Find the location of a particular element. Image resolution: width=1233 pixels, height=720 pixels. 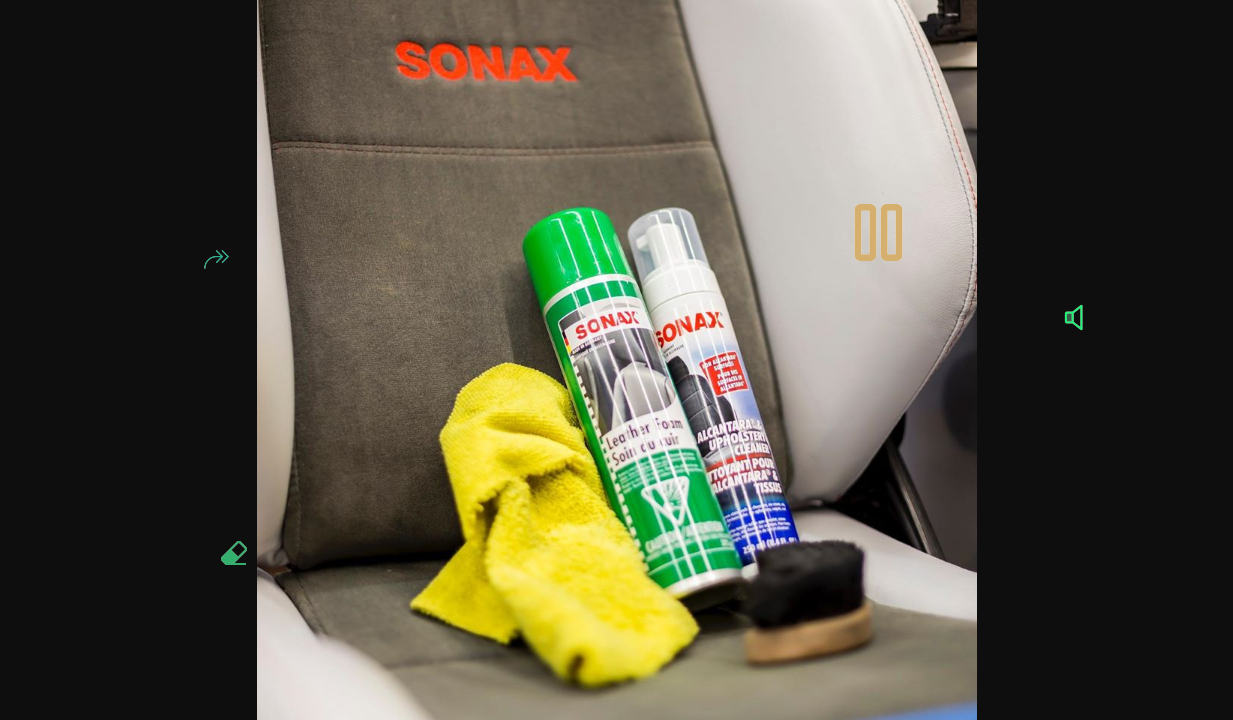

forward or share content multiple times is located at coordinates (216, 259).